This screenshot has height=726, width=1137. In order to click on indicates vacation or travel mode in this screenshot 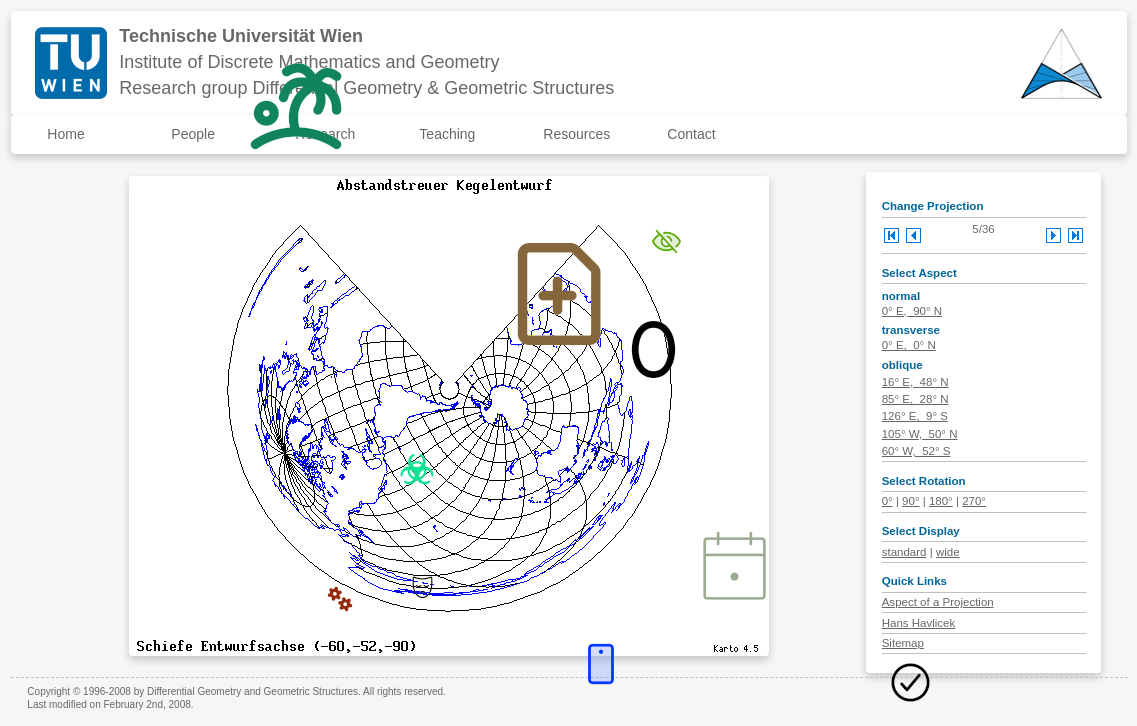, I will do `click(296, 107)`.